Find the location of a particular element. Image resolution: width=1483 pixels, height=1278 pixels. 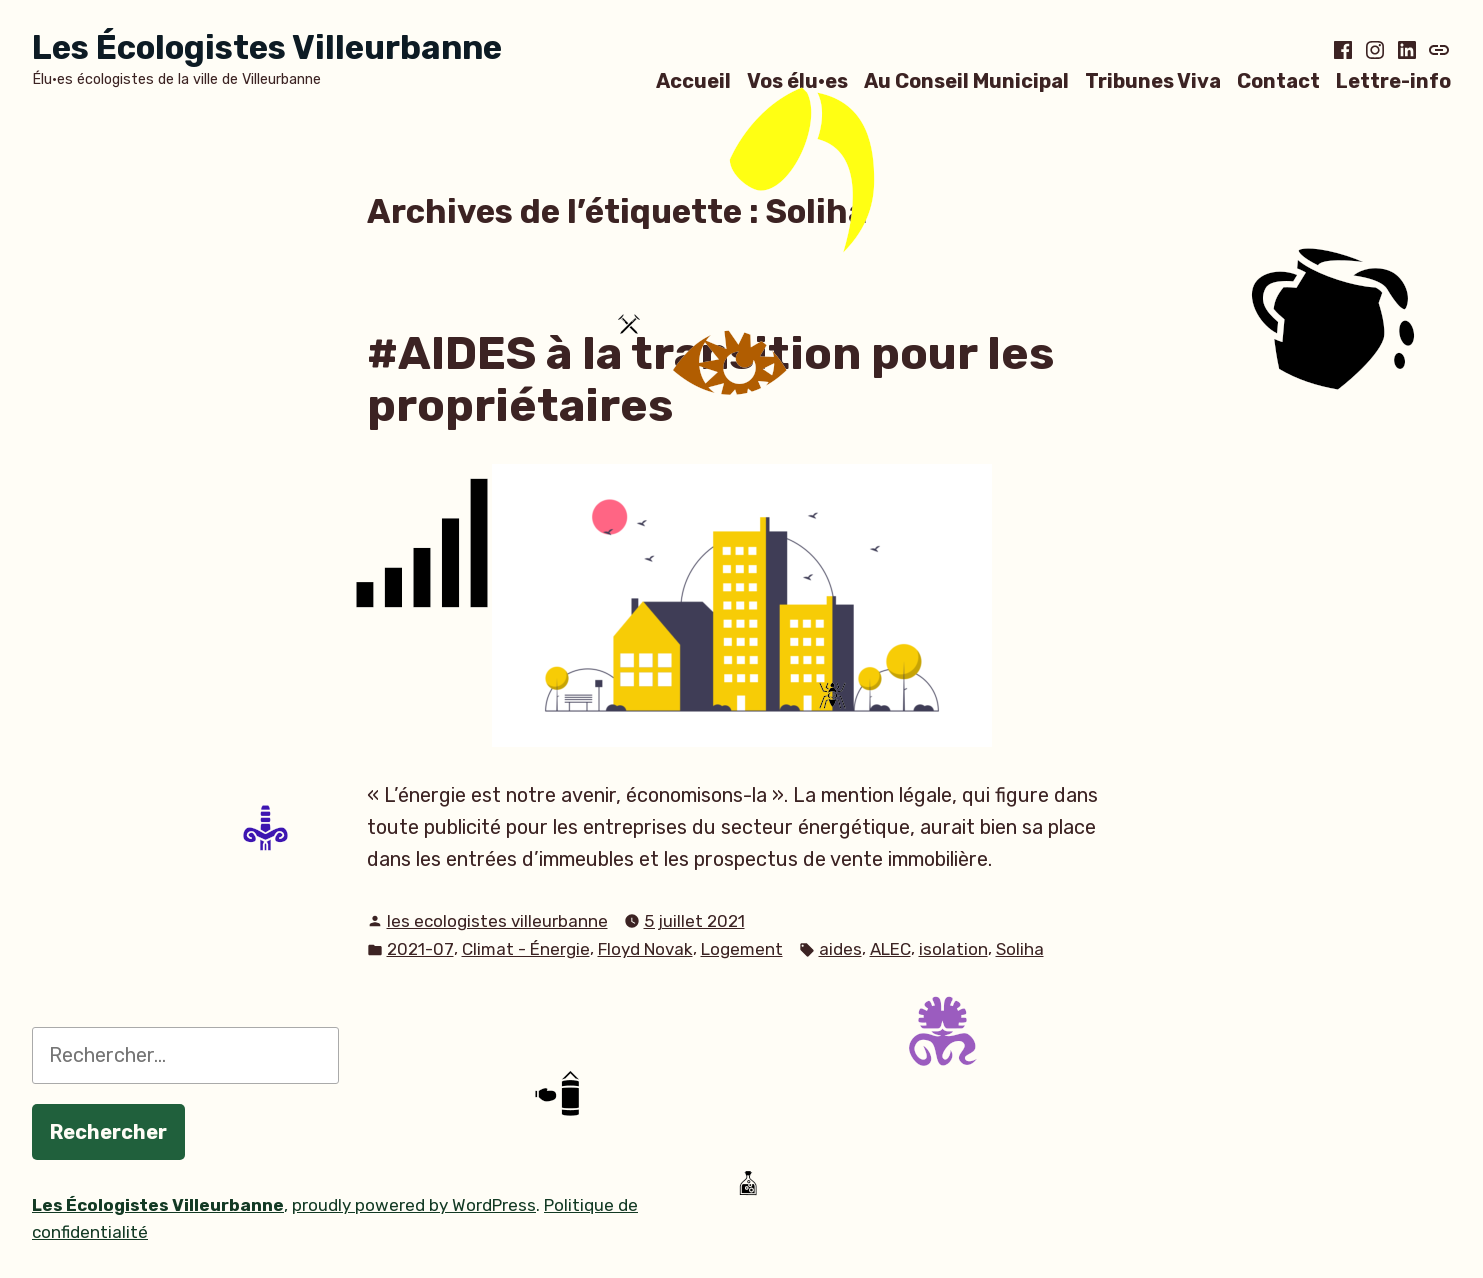

indicates watering or irrigation action is located at coordinates (1333, 319).